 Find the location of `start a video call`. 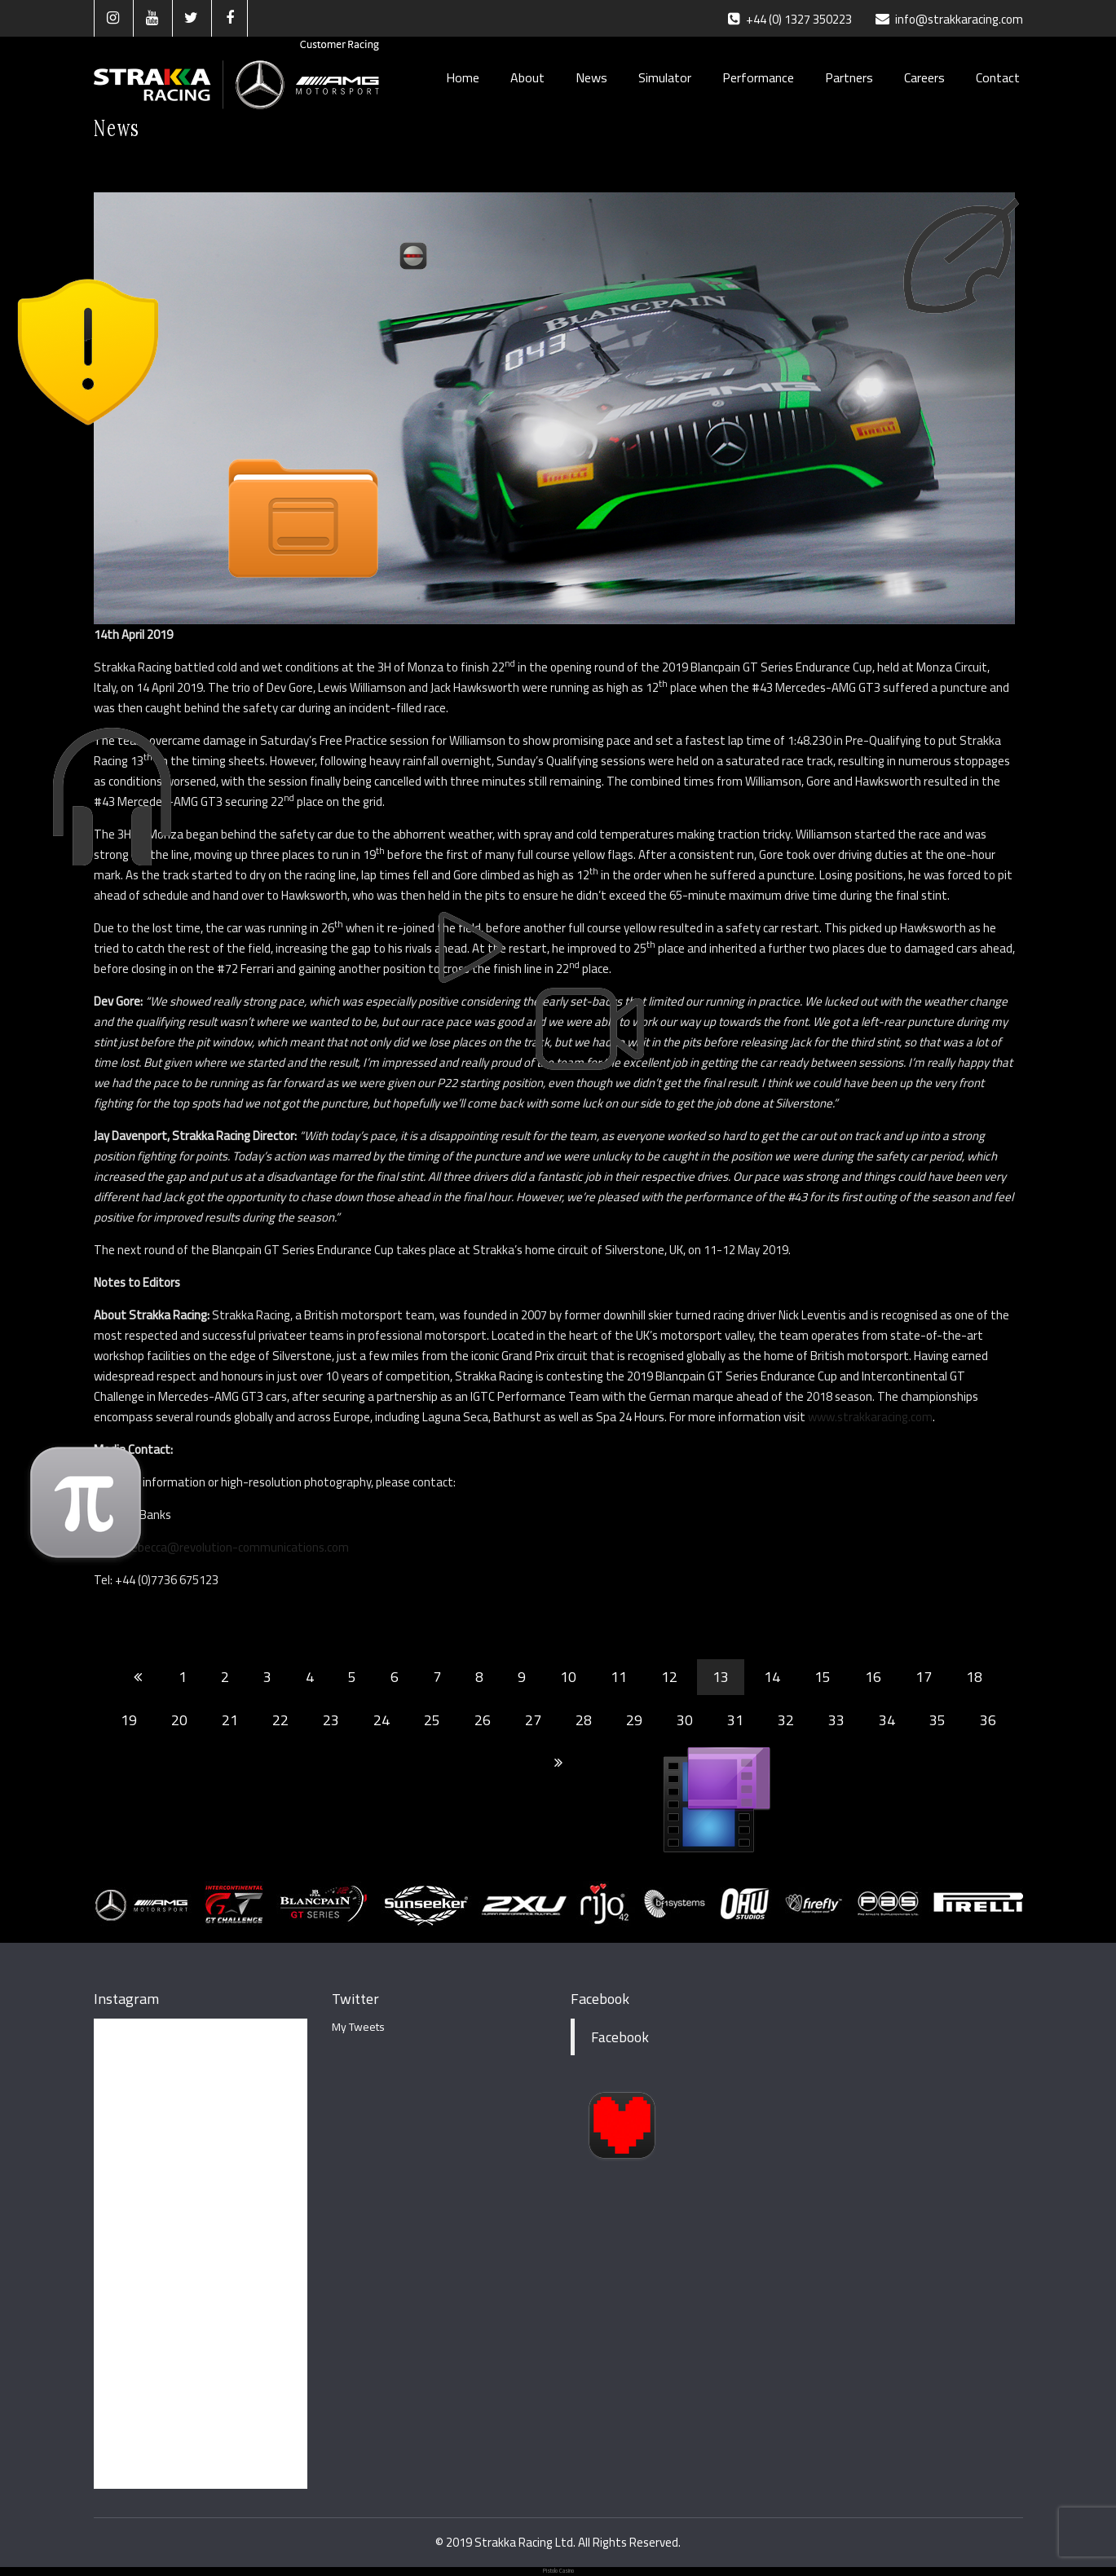

start a video call is located at coordinates (589, 1028).